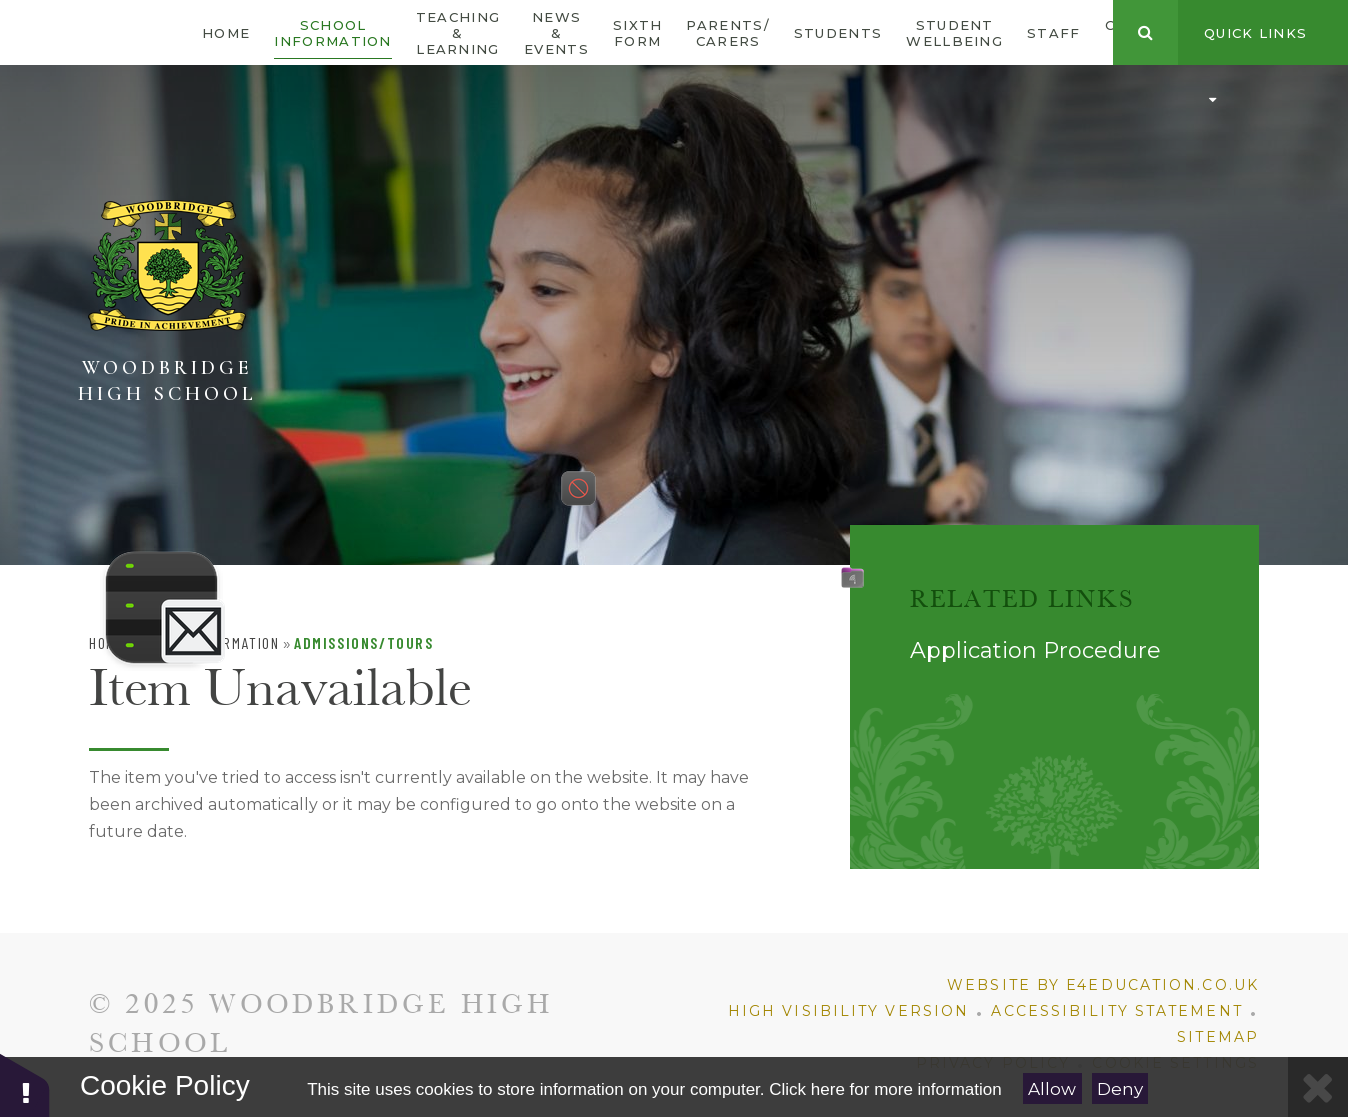 The image size is (1348, 1117). What do you see at coordinates (578, 488) in the screenshot?
I see `indicates image failed to load` at bounding box center [578, 488].